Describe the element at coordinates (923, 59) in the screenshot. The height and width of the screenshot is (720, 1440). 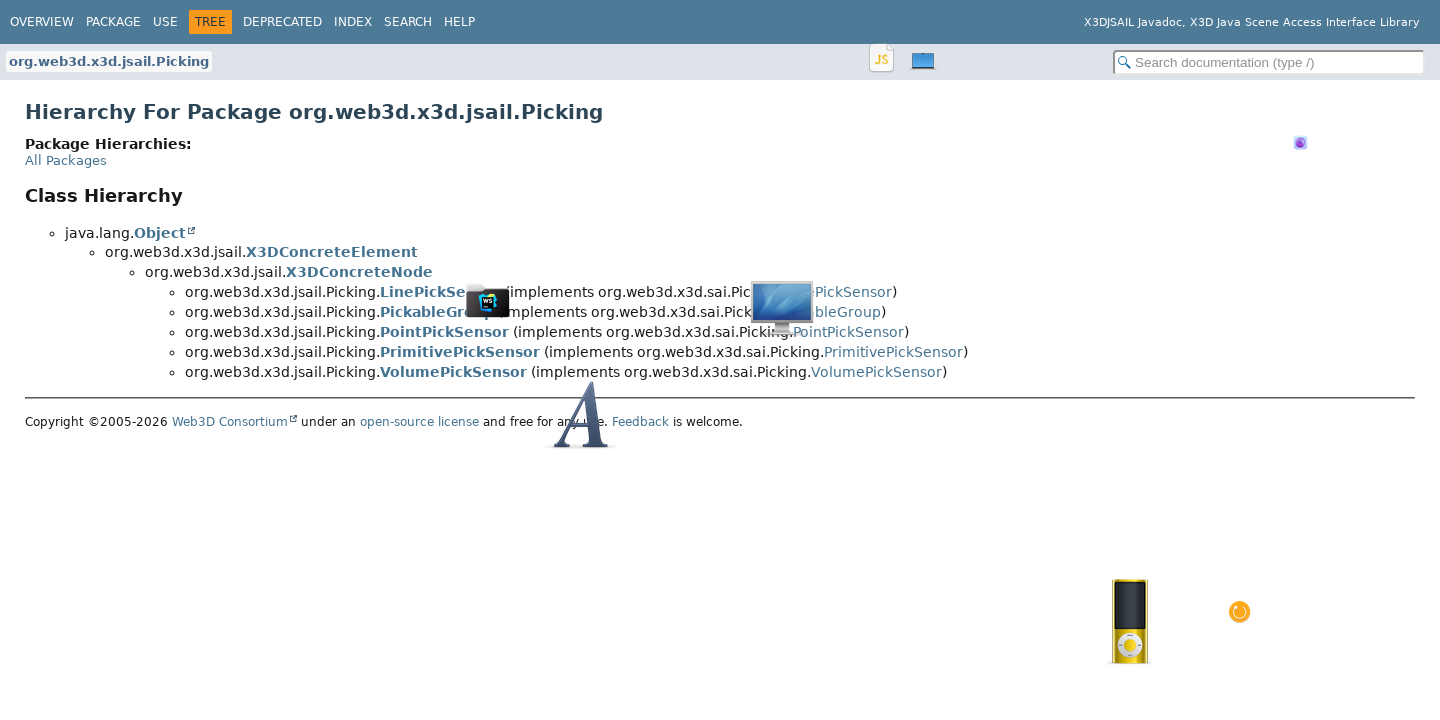
I see `represents this macbook air device in system settings` at that location.